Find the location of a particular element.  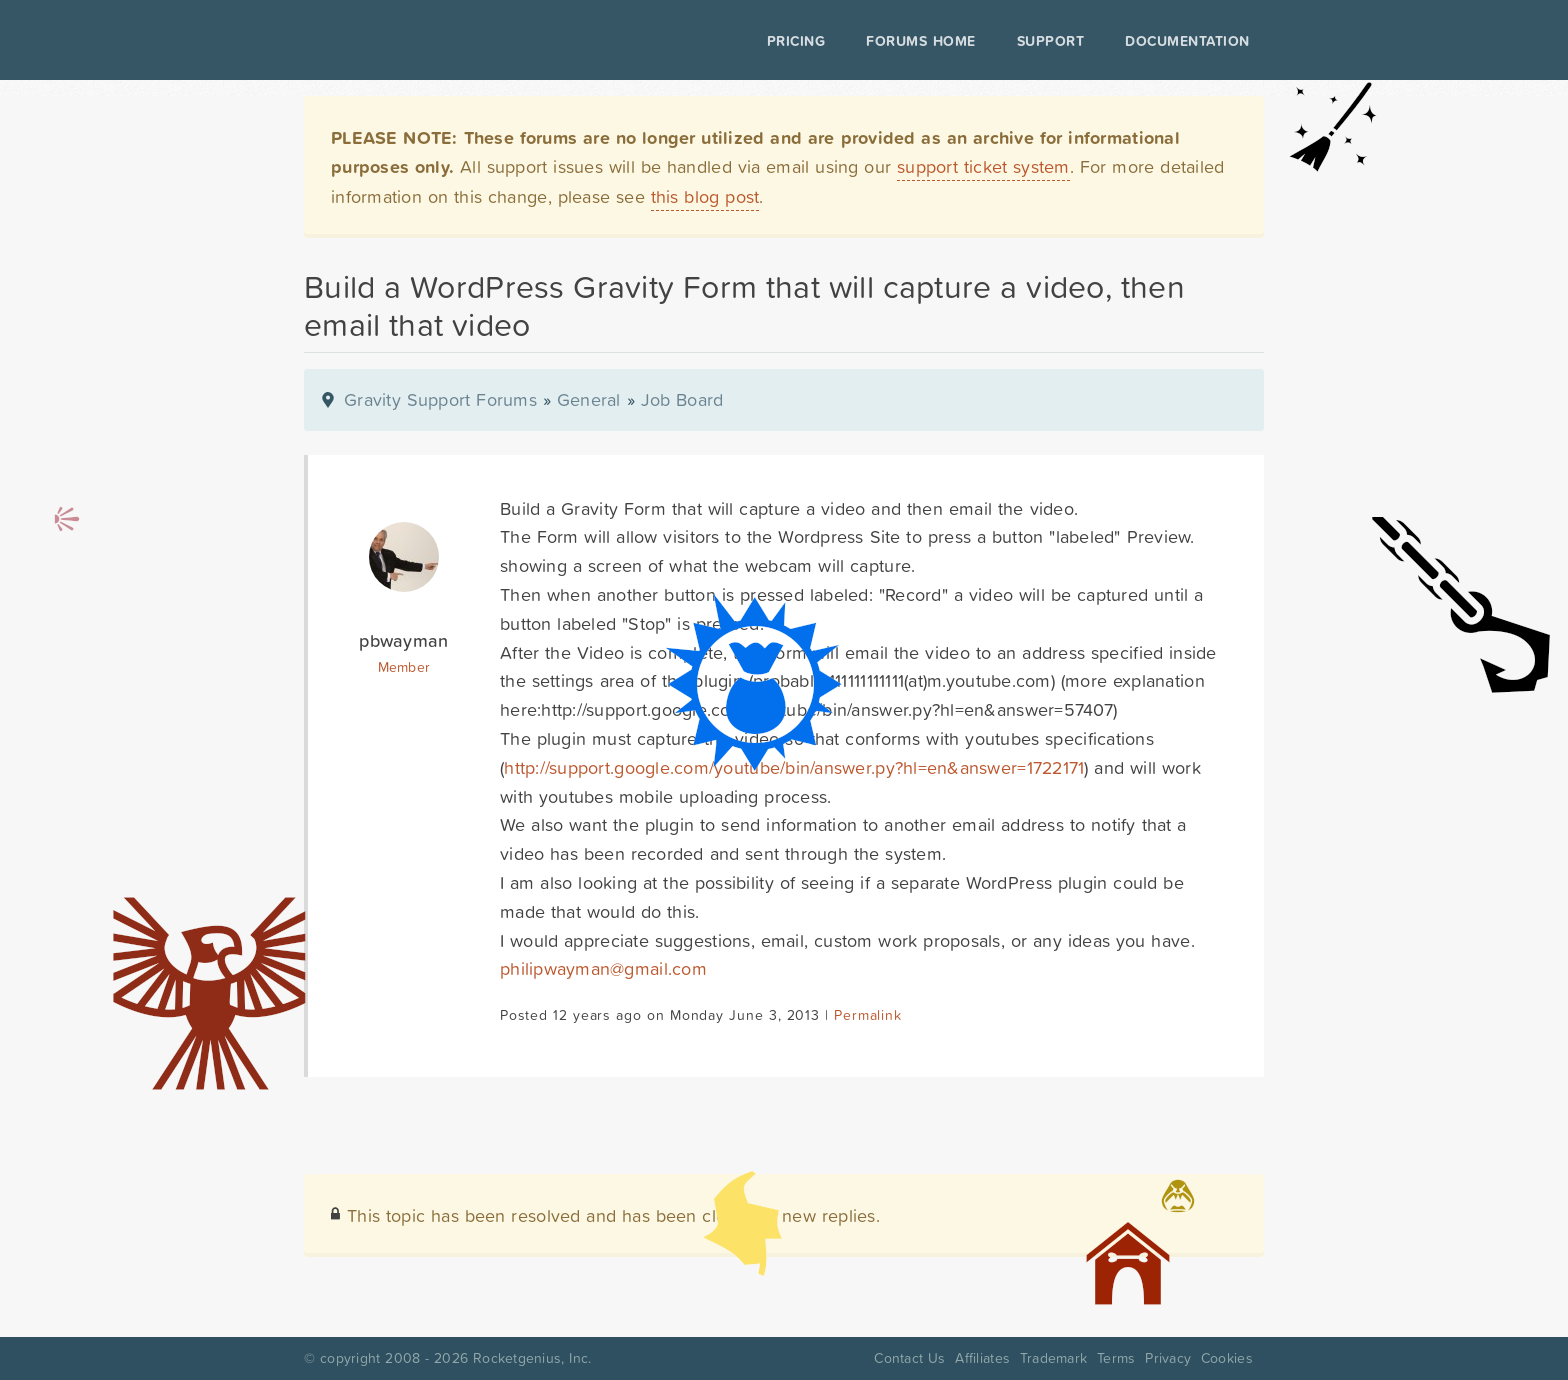

cast a cleaning or sweep spell is located at coordinates (1333, 127).